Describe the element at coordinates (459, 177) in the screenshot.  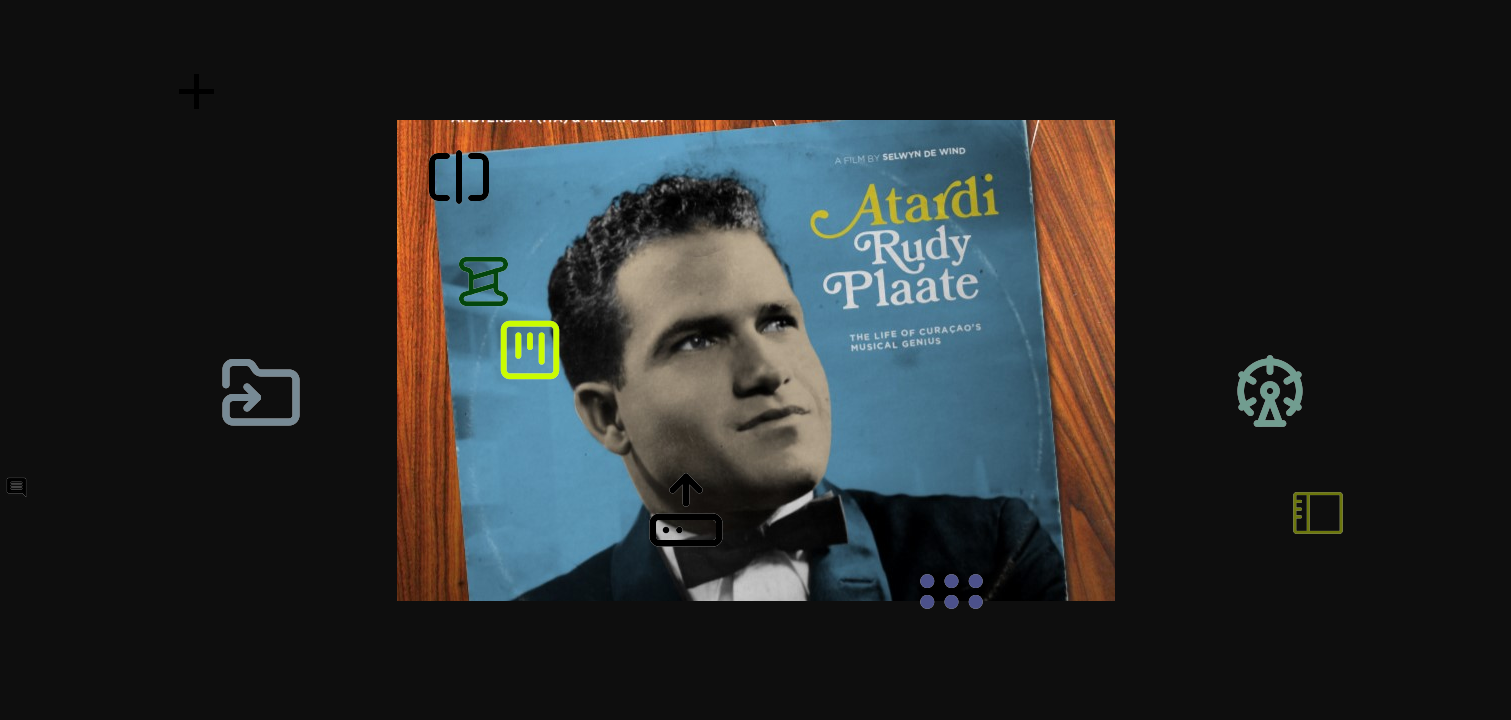
I see `split view horizontally` at that location.